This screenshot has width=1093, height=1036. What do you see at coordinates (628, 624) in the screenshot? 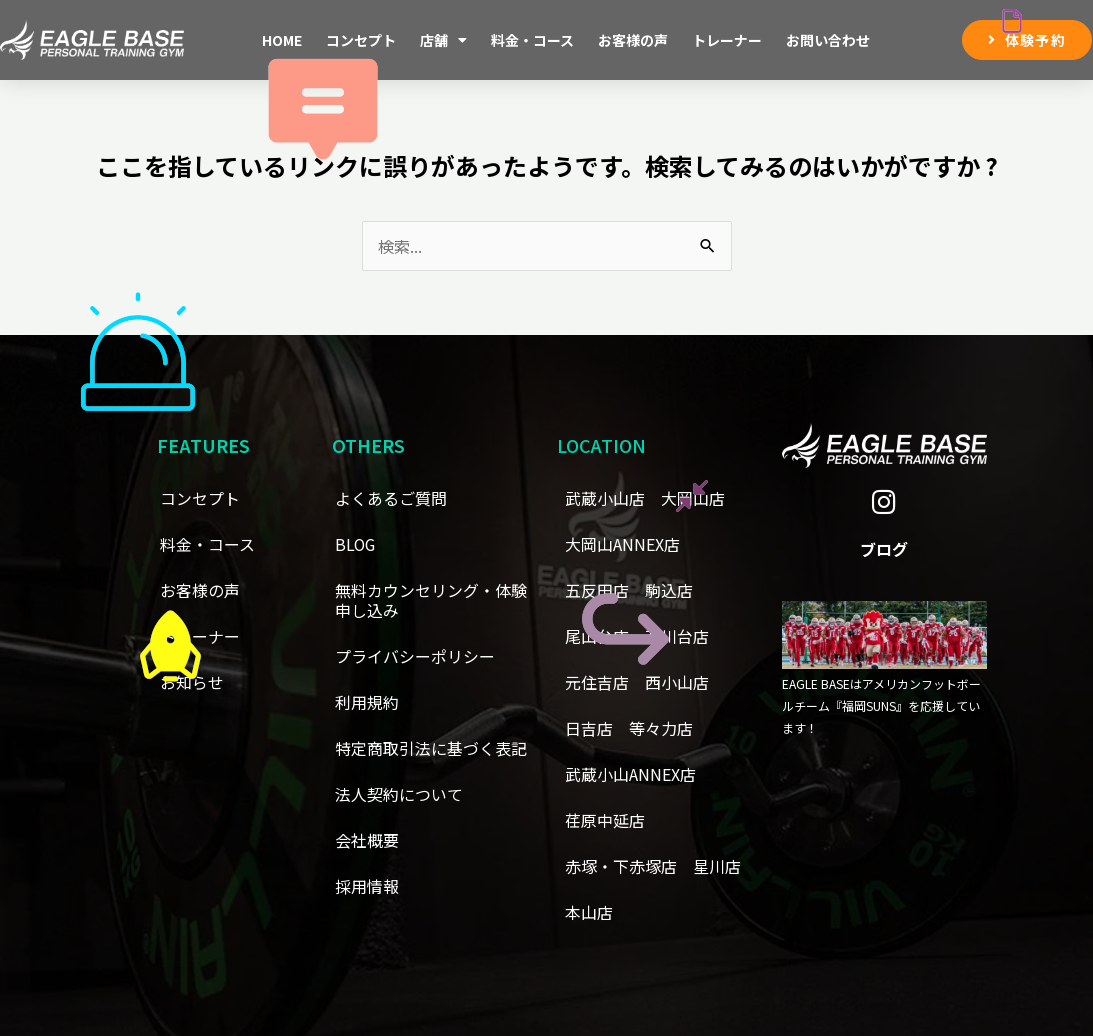
I see `go forward or navigate to next page` at bounding box center [628, 624].